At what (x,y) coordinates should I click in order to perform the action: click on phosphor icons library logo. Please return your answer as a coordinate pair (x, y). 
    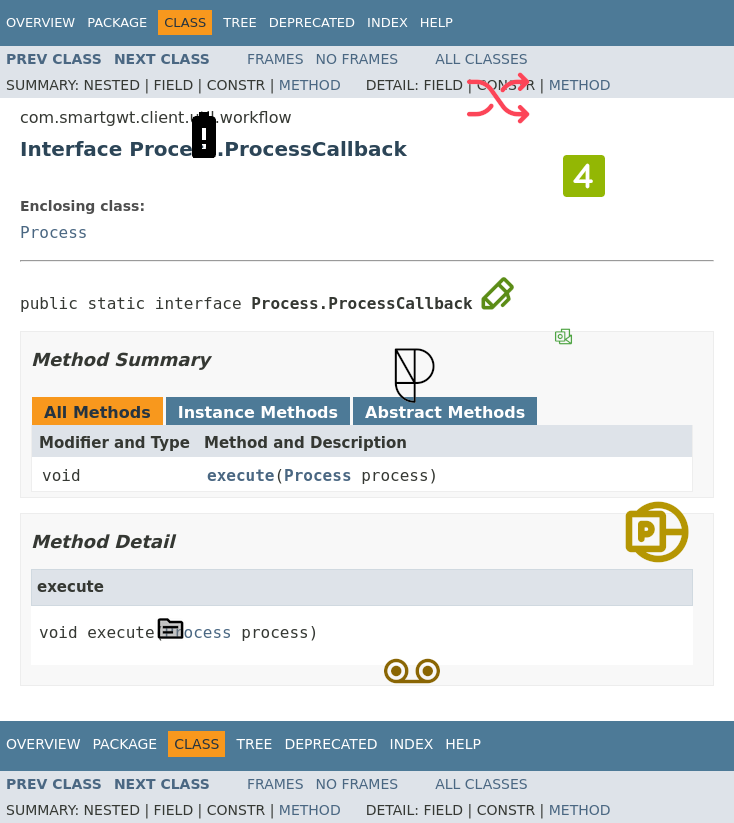
    Looking at the image, I should click on (410, 372).